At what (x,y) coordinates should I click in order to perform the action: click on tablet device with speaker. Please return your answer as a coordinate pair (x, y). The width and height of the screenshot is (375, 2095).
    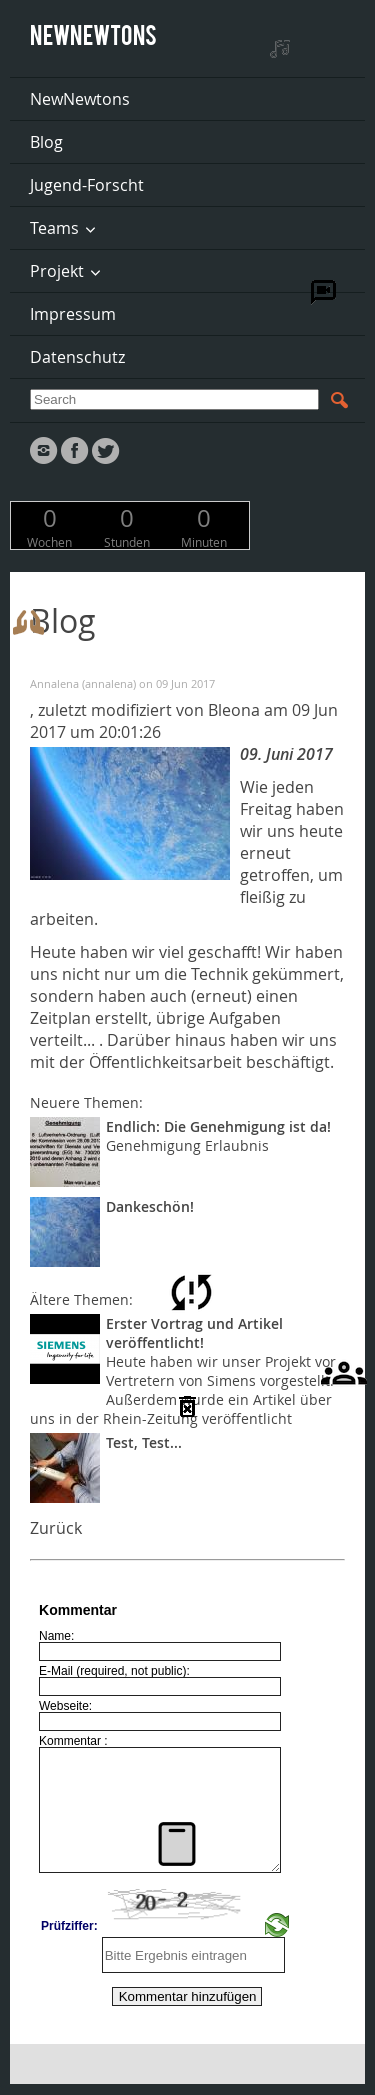
    Looking at the image, I should click on (177, 1844).